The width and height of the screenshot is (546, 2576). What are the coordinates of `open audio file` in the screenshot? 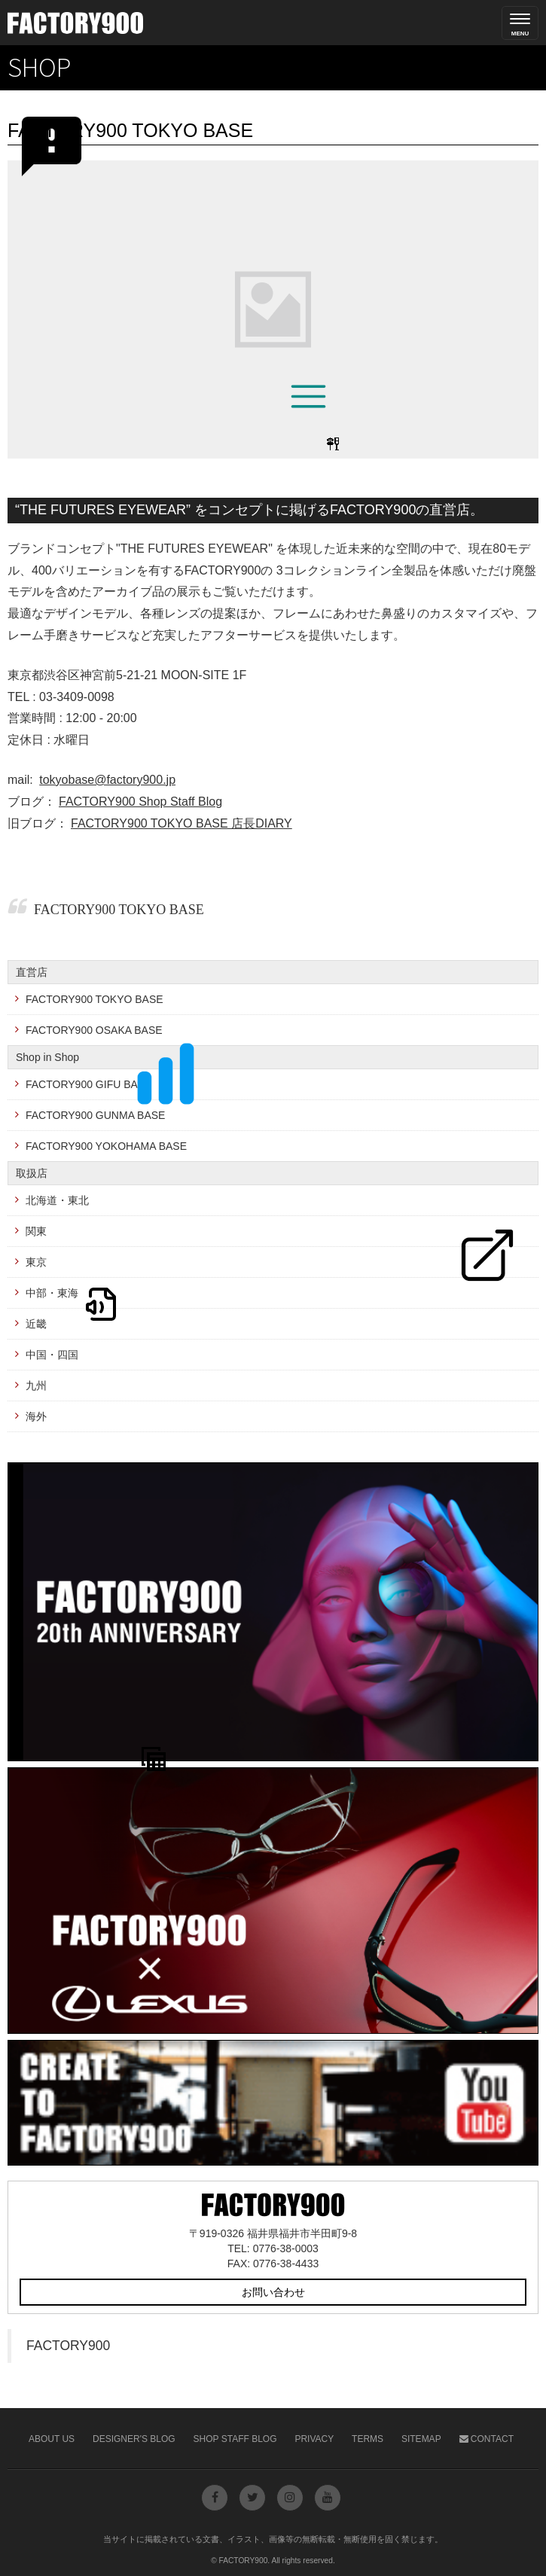 It's located at (102, 1304).